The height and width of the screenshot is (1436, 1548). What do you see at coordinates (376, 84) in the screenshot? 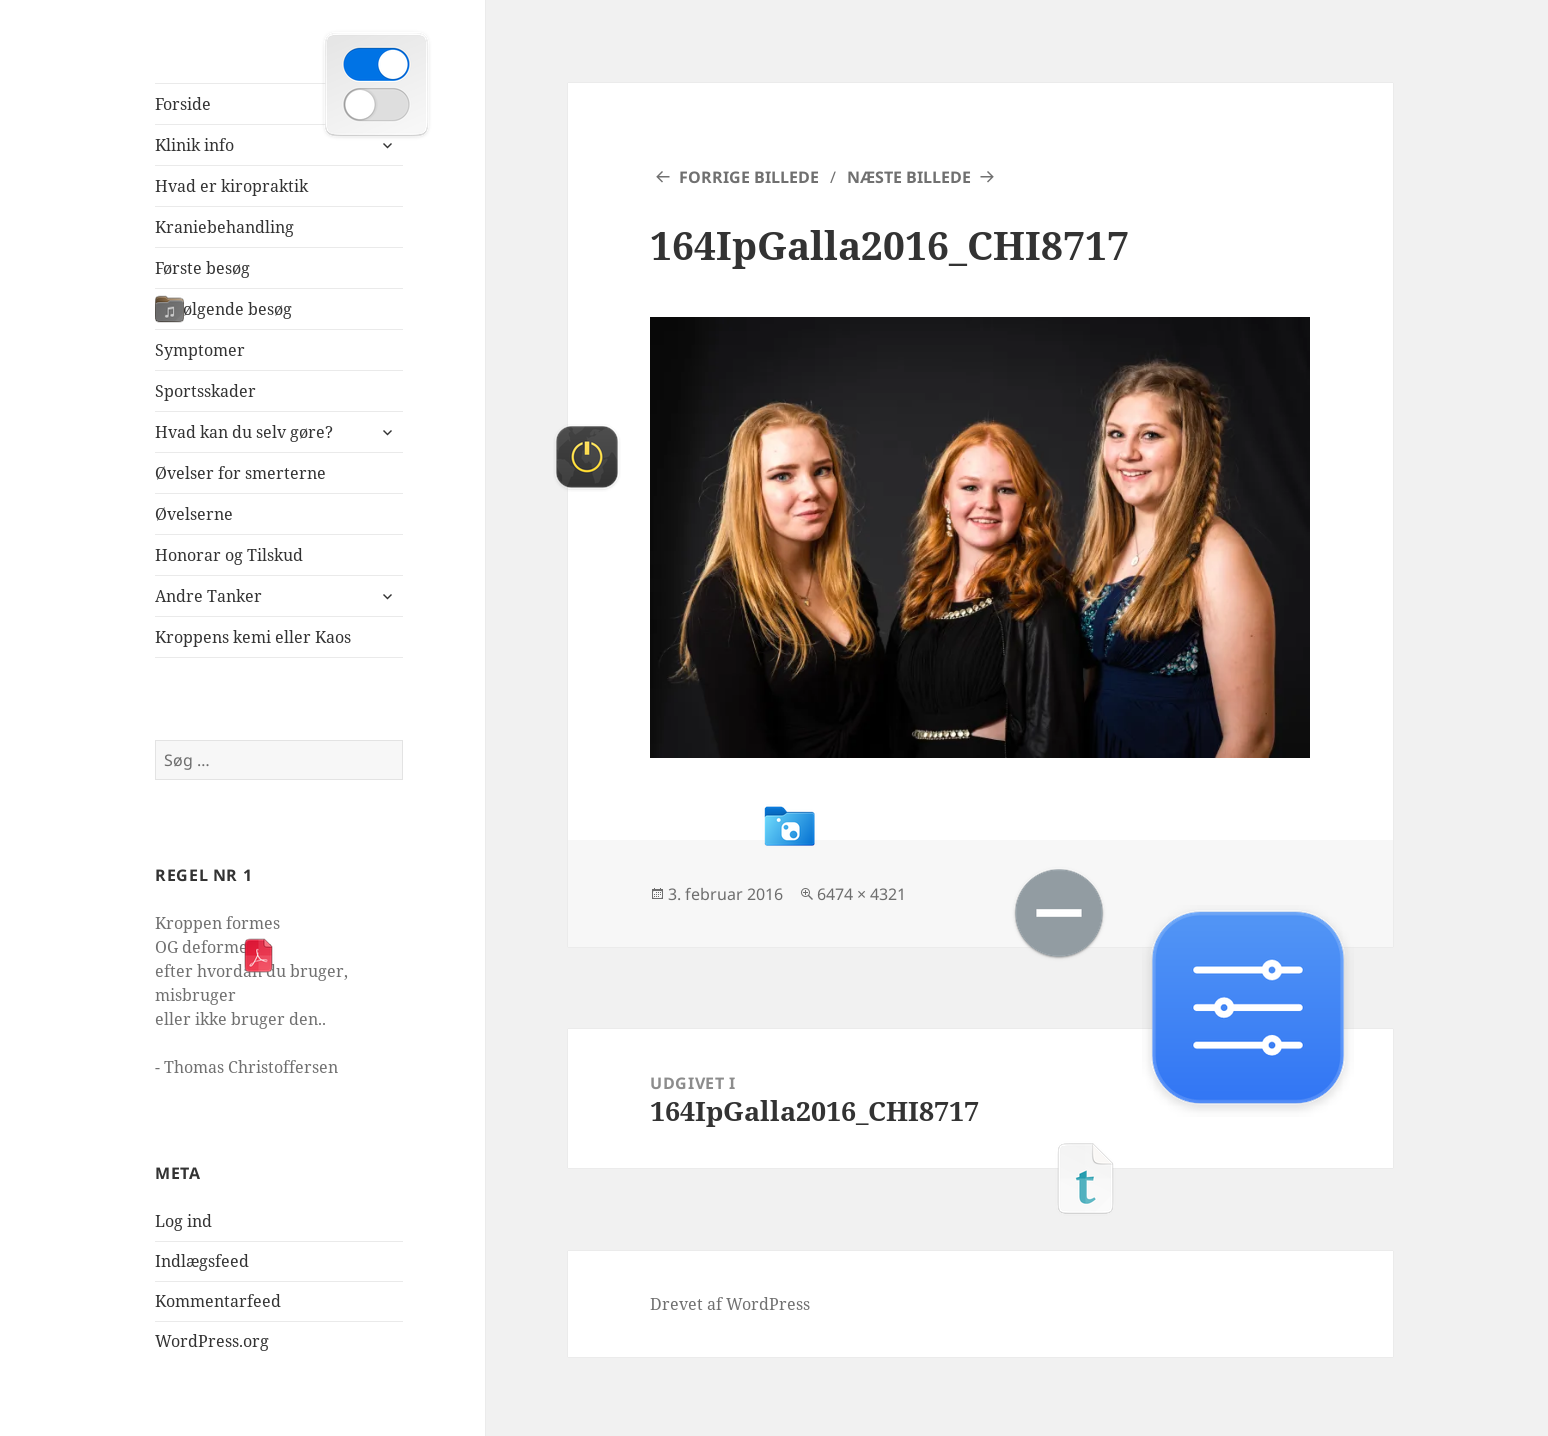
I see `open gnome tweaks application` at bounding box center [376, 84].